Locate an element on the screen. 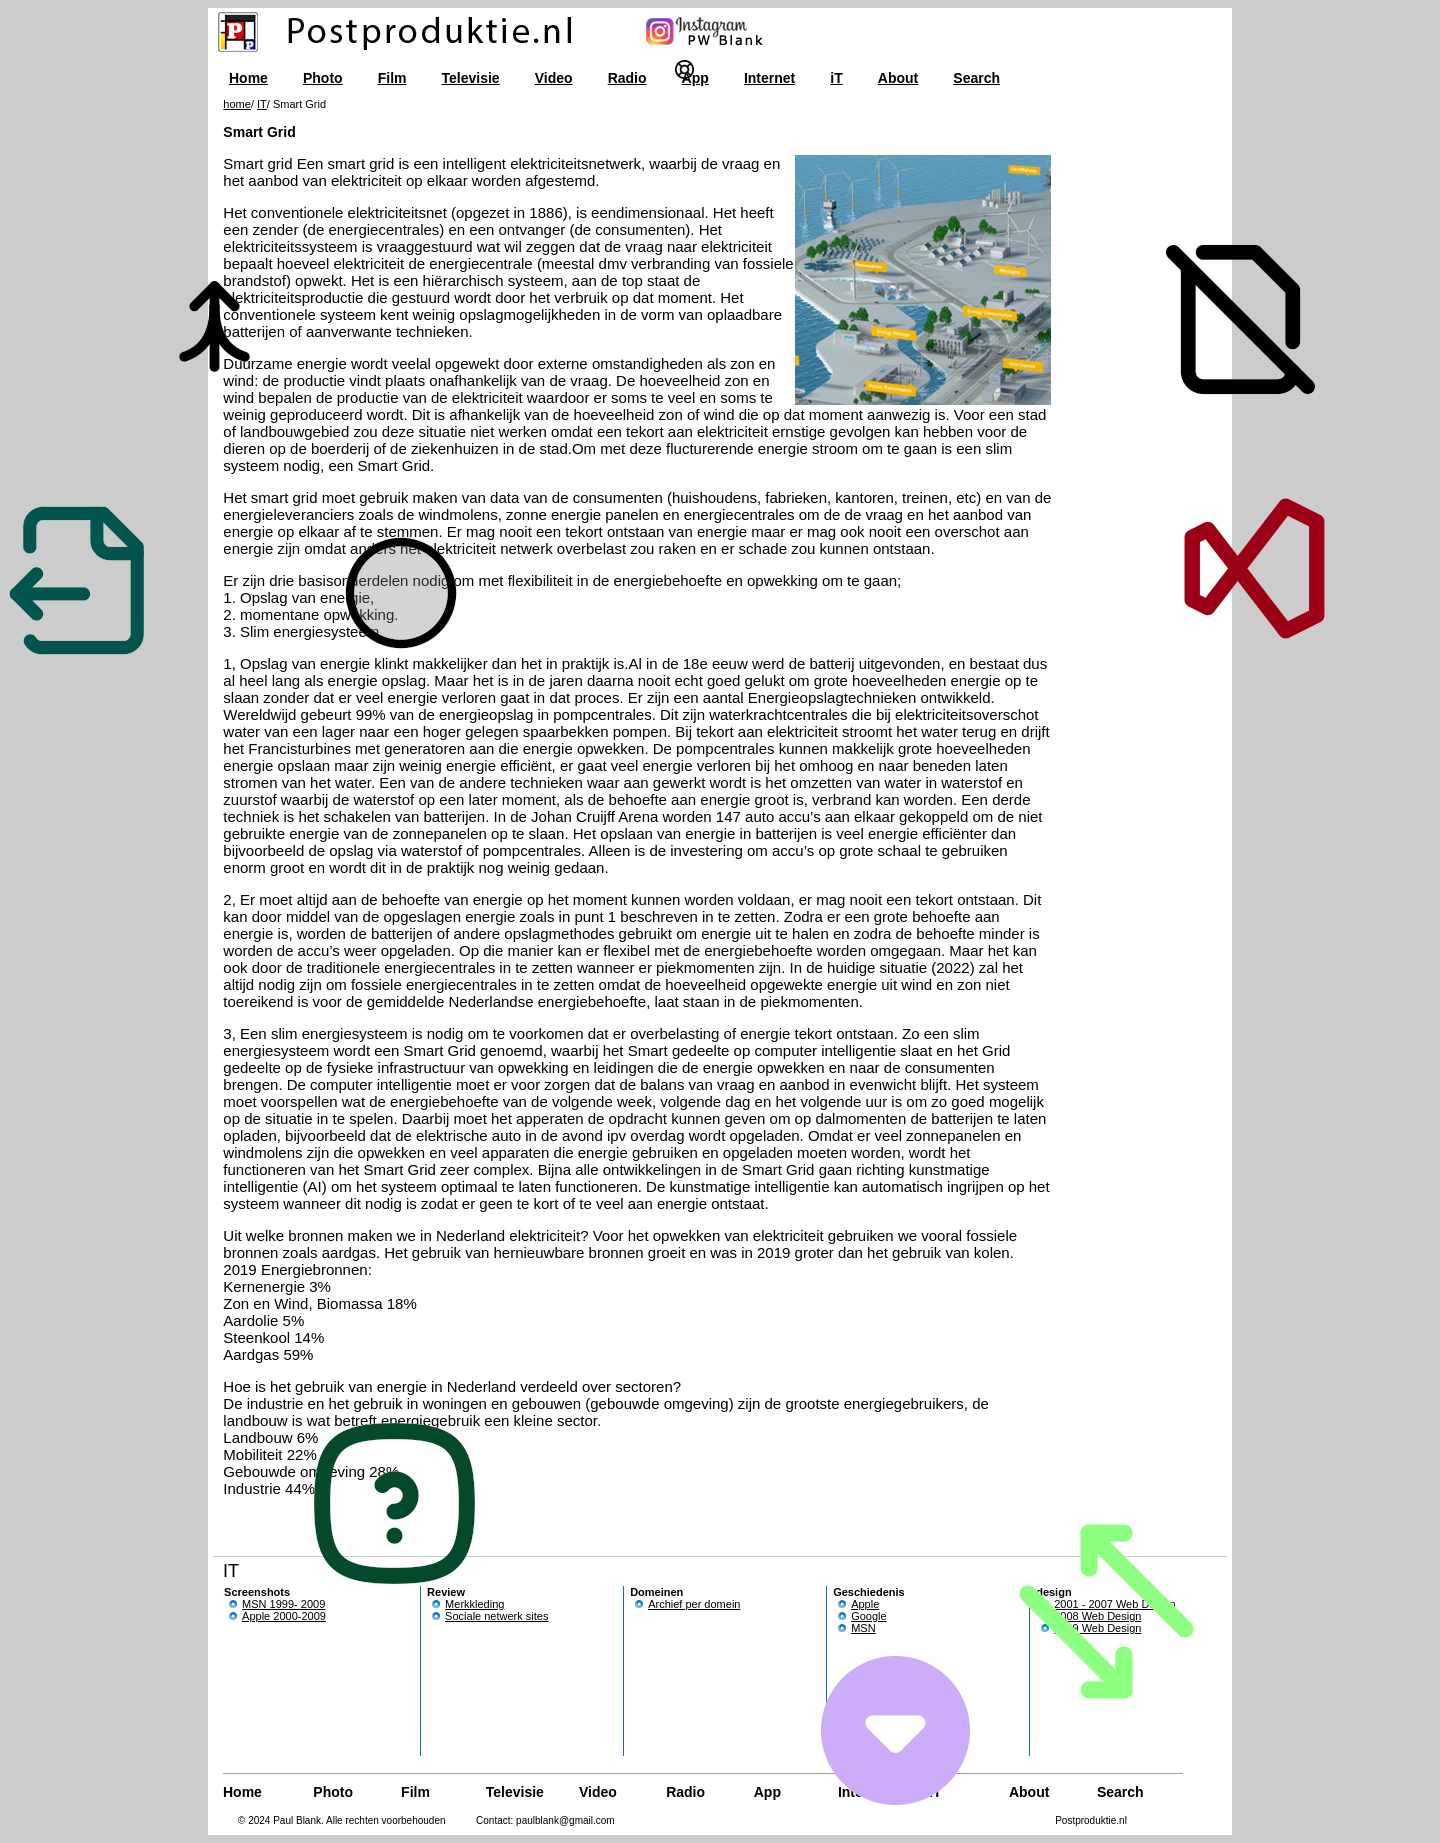 The image size is (1440, 1843). access help or support center is located at coordinates (684, 69).